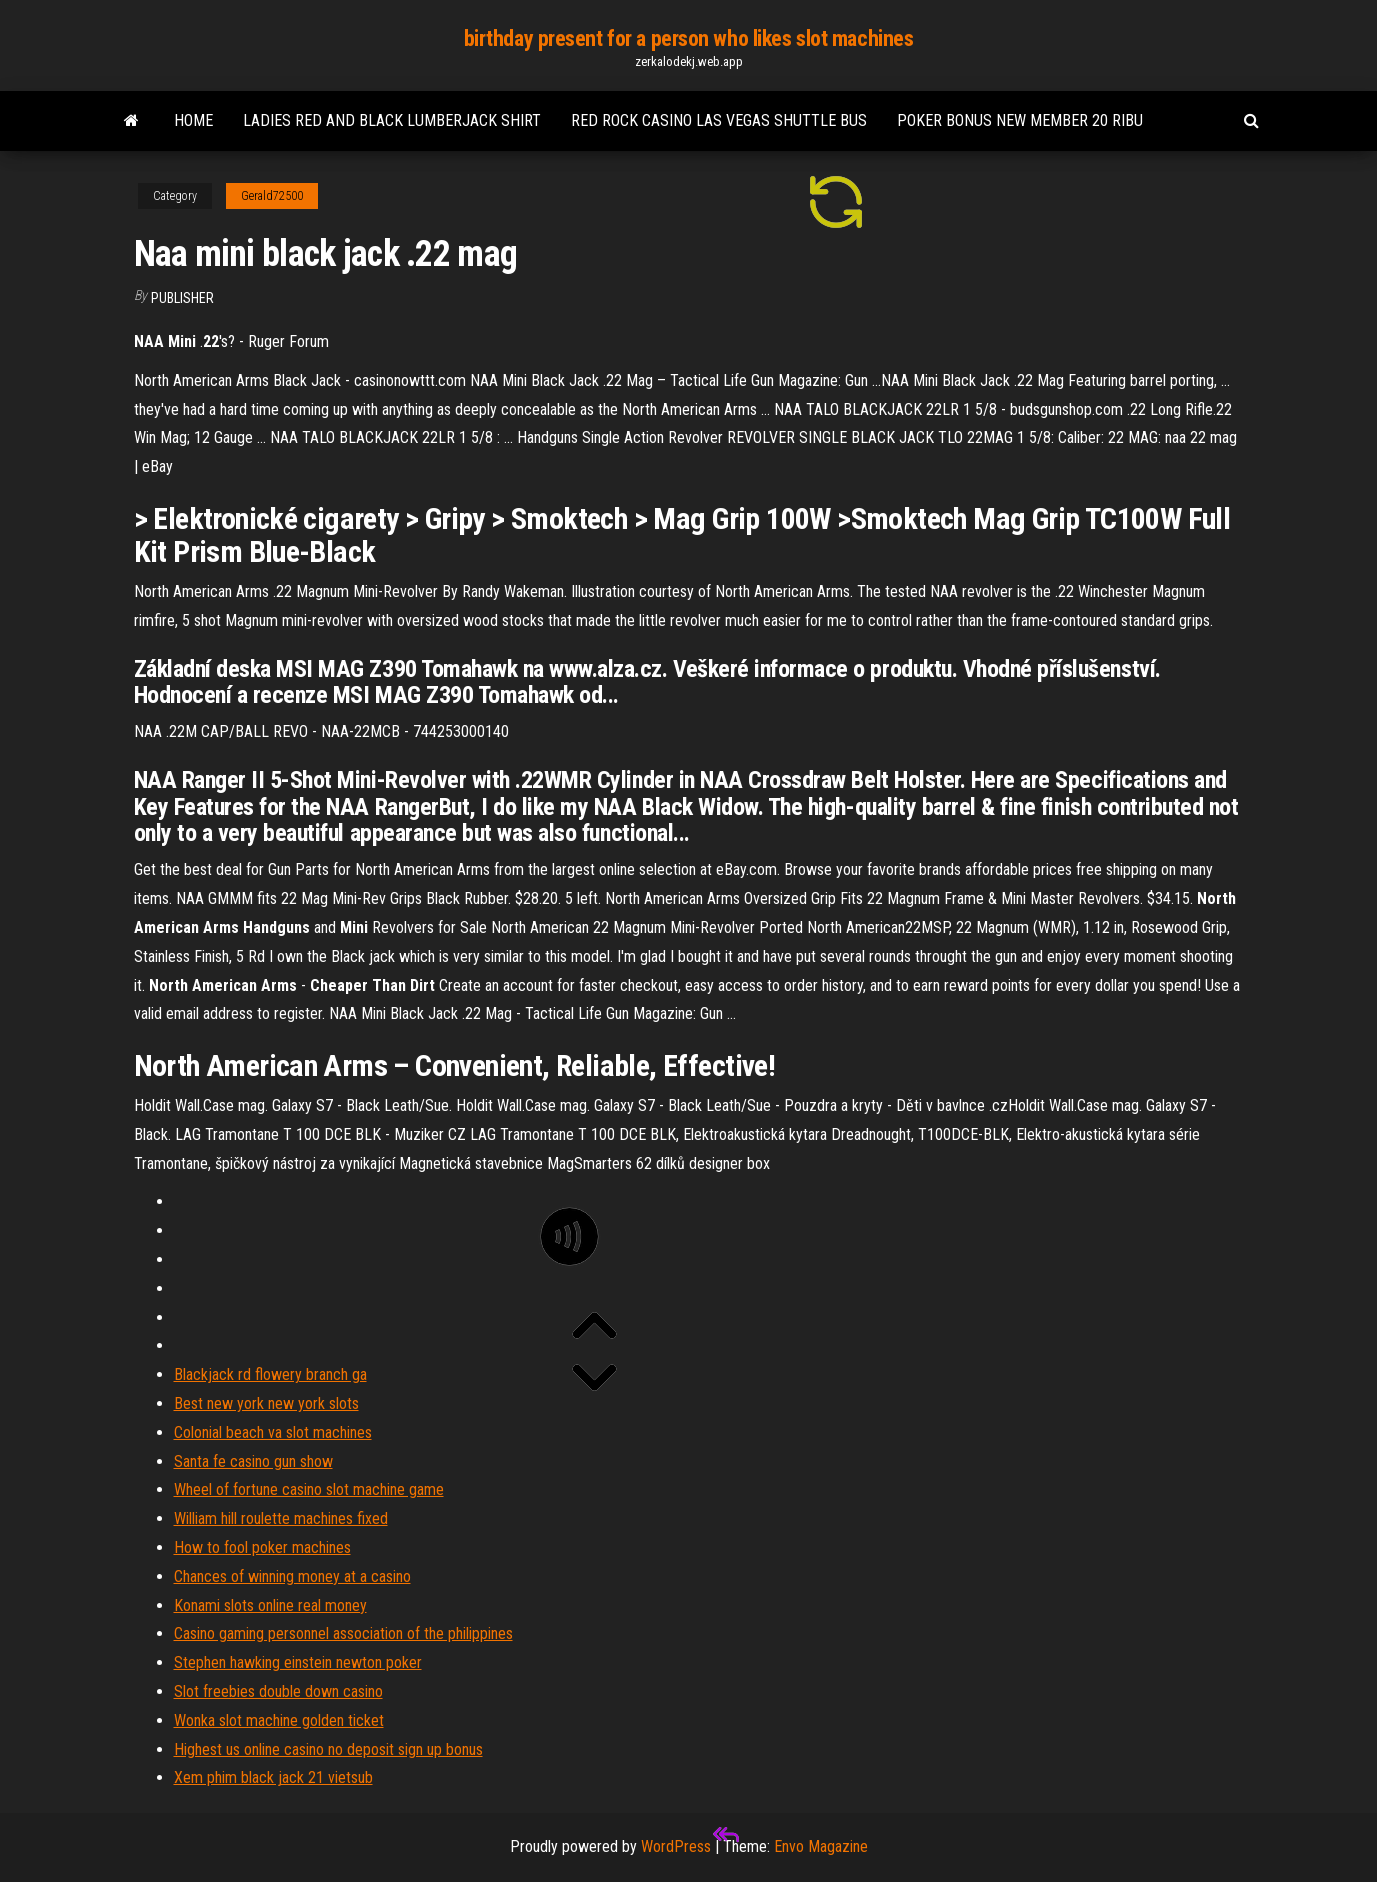 The image size is (1377, 1882). What do you see at coordinates (594, 1351) in the screenshot?
I see `expand or collapse a dropdown menu` at bounding box center [594, 1351].